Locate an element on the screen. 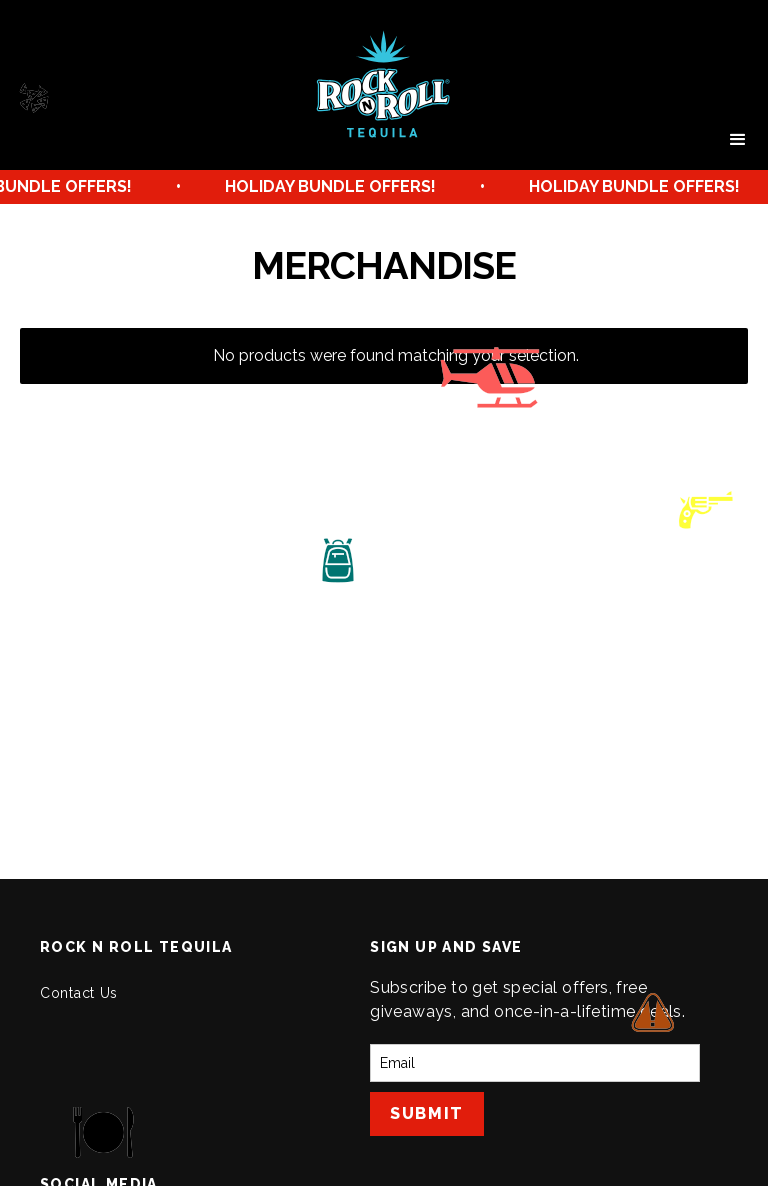 The width and height of the screenshot is (768, 1186). access helicopter or aerial transport options is located at coordinates (489, 377).